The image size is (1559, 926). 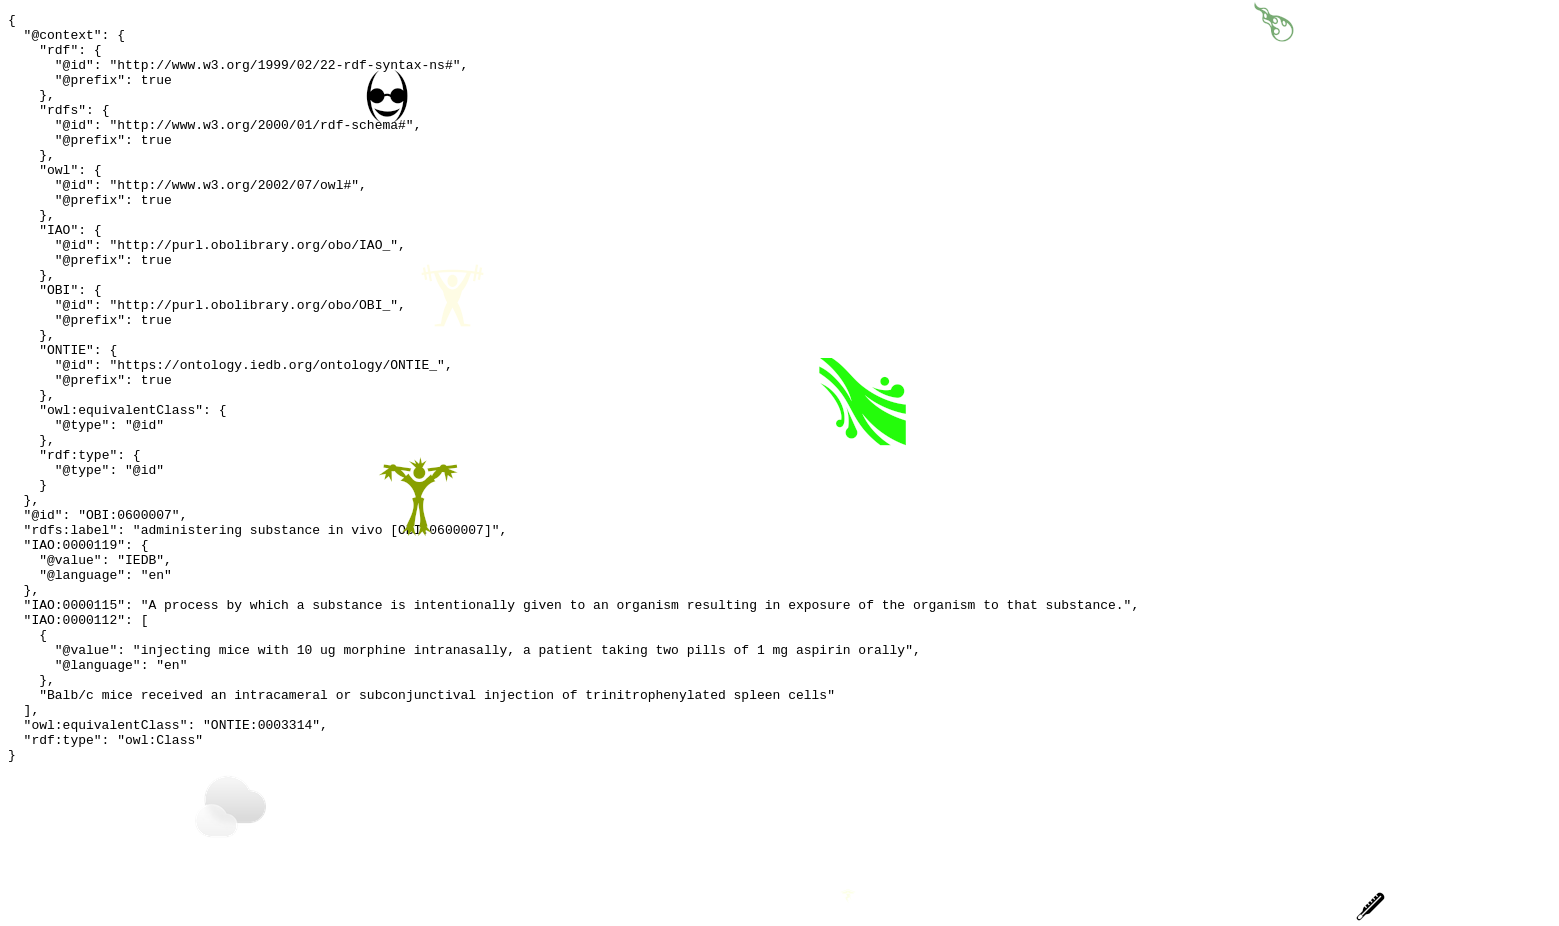 What do you see at coordinates (862, 401) in the screenshot?
I see `indicates water or stream-related content` at bounding box center [862, 401].